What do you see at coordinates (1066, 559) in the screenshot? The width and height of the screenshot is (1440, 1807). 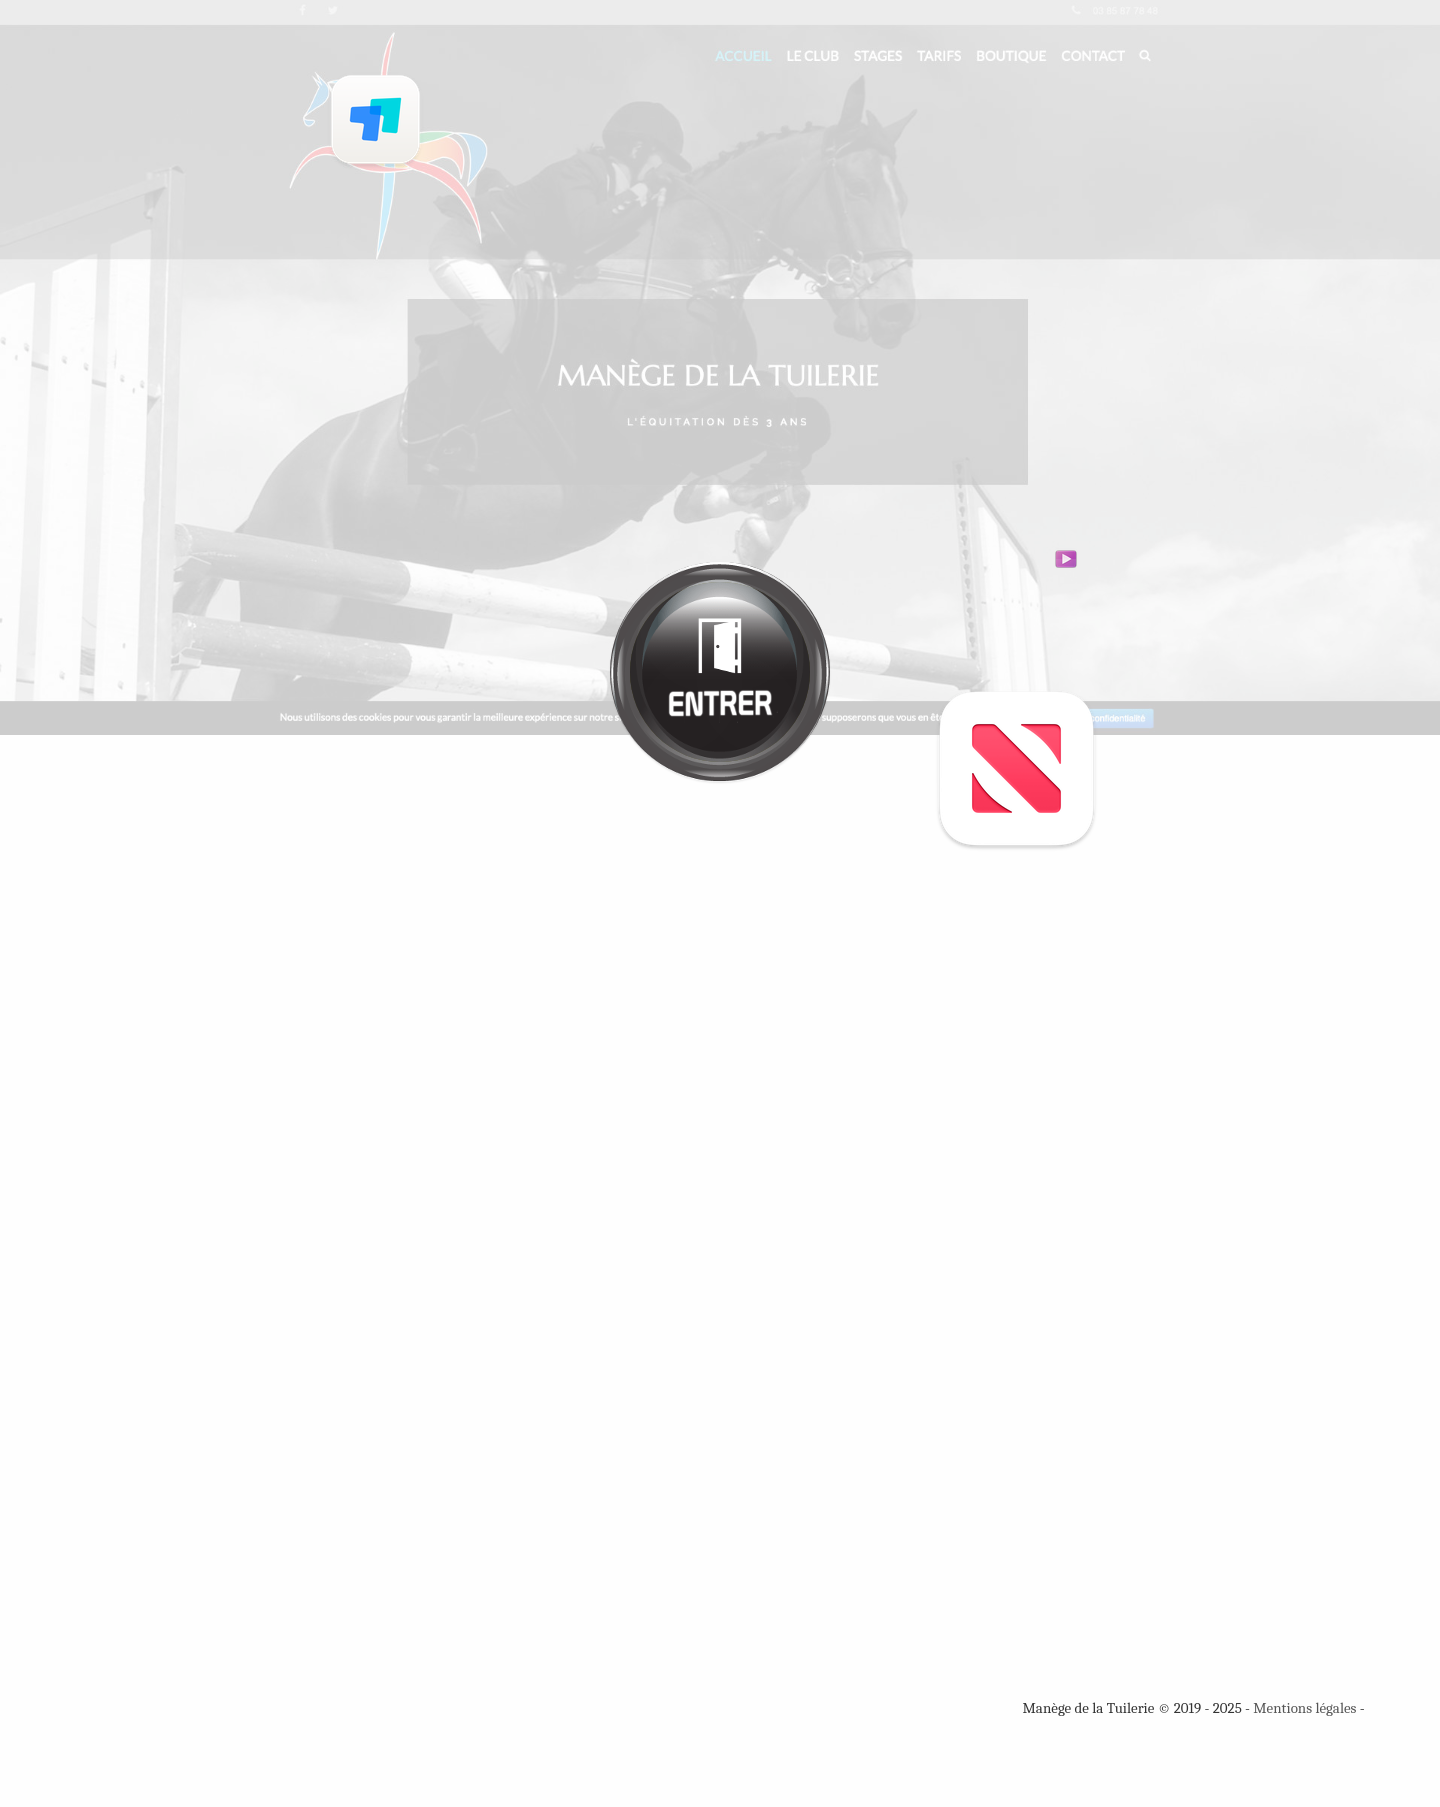 I see `open the GNOME Videos (Totem) media player` at bounding box center [1066, 559].